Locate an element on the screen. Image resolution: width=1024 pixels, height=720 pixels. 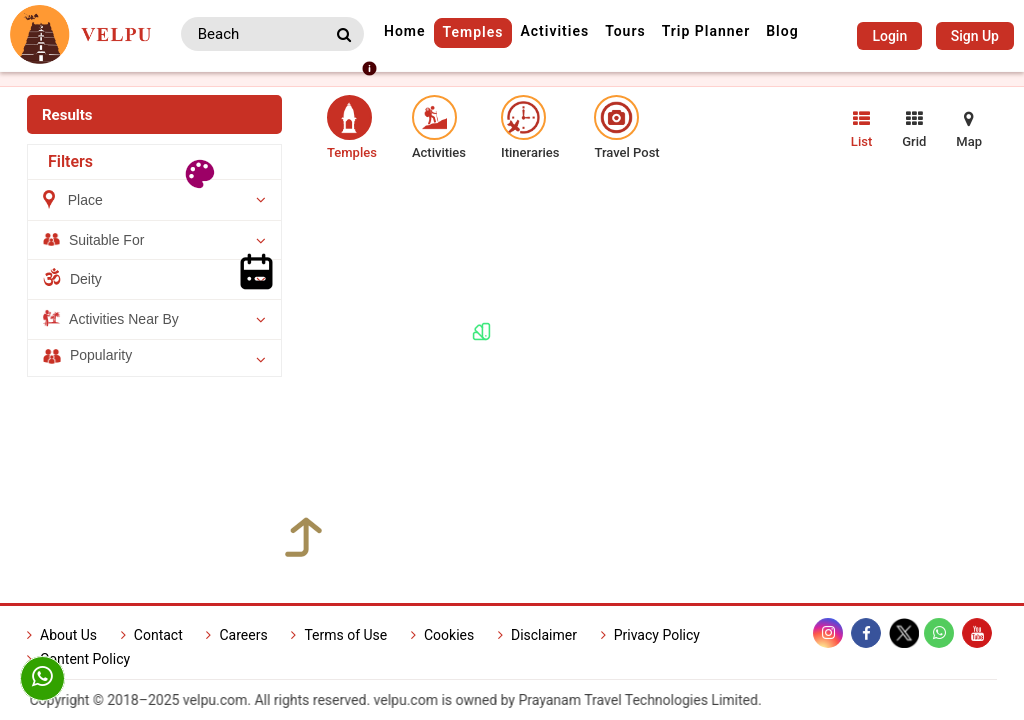
view calendar or scheduled events is located at coordinates (256, 271).